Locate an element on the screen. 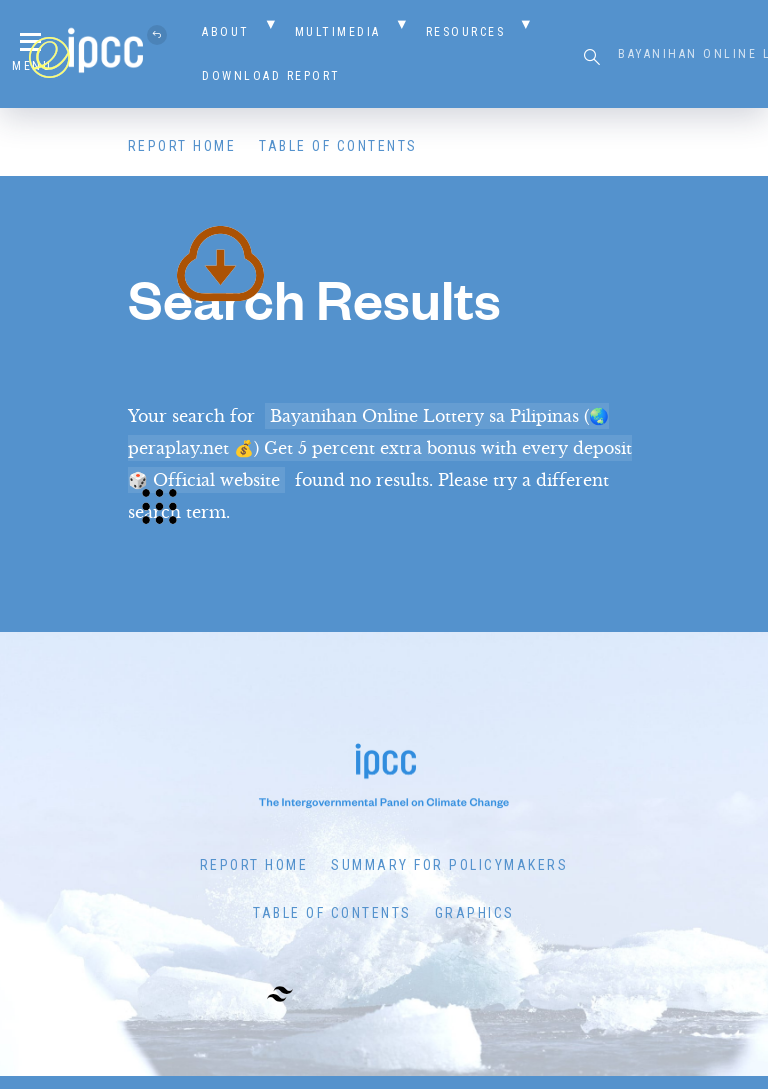  tailwind css framework logo is located at coordinates (280, 994).